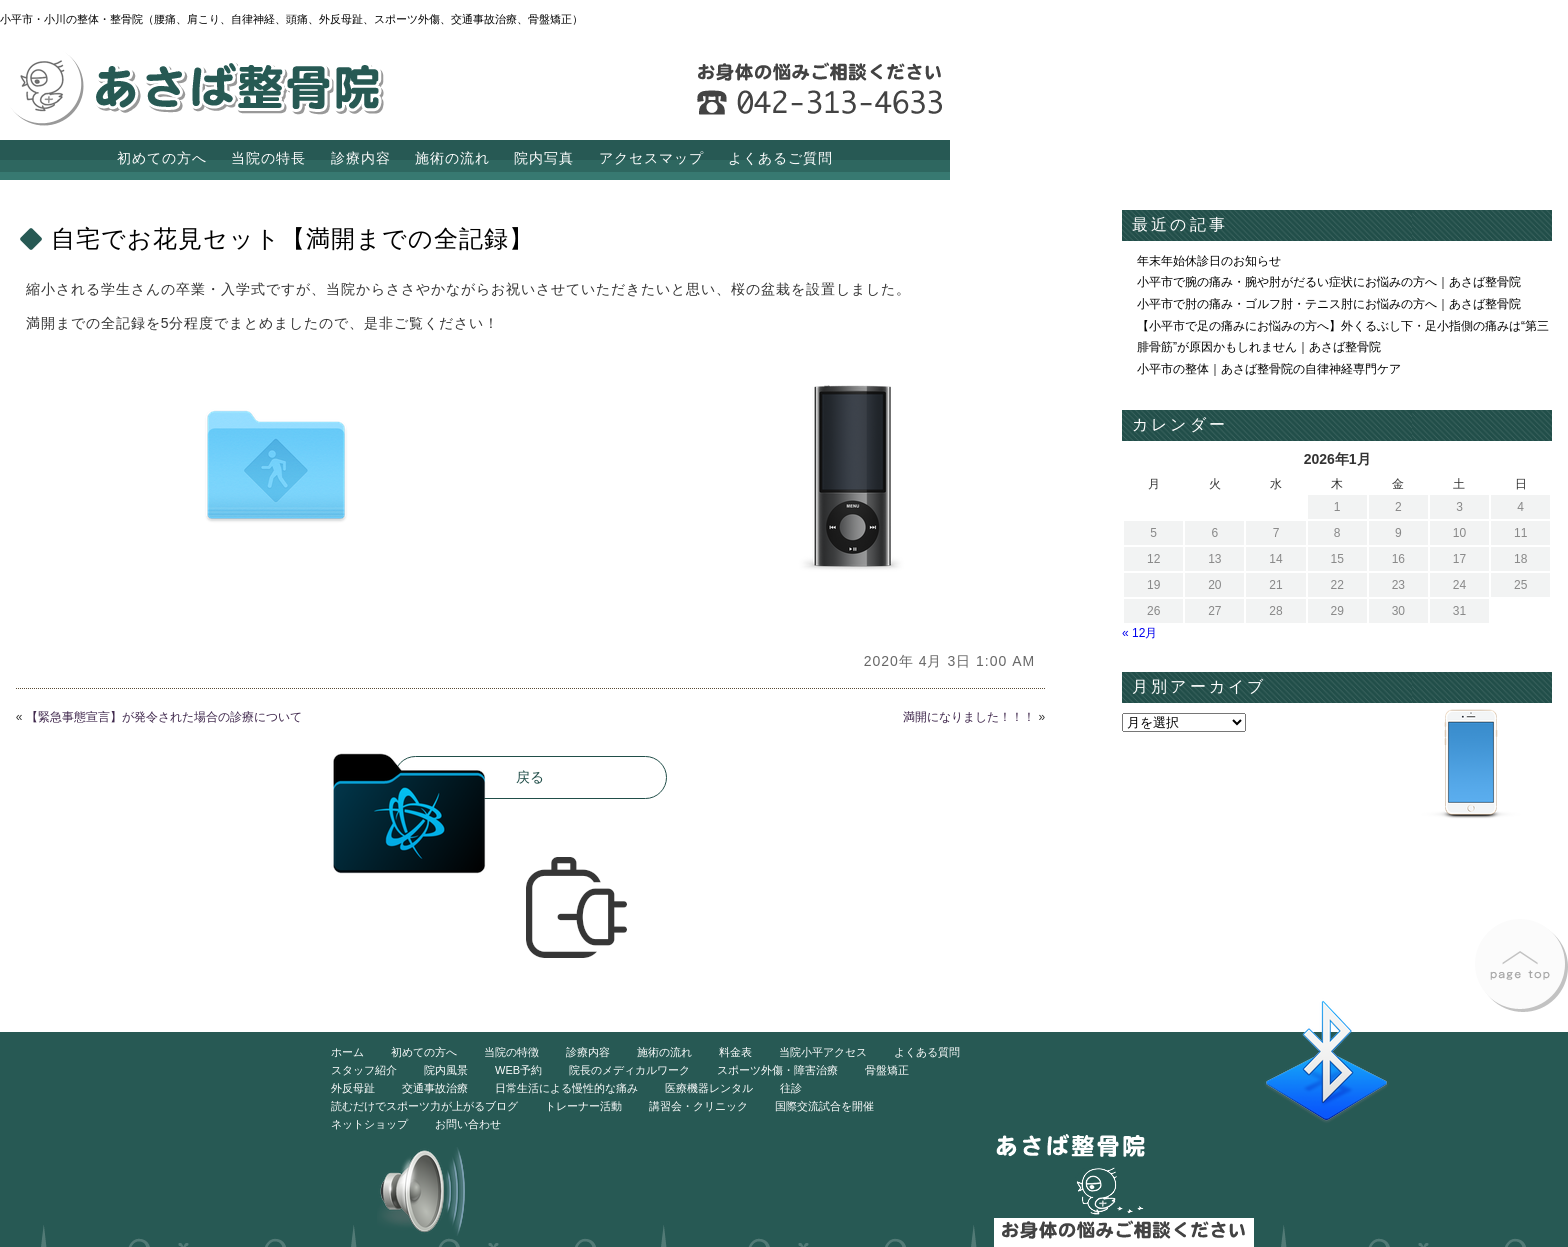 This screenshot has width=1568, height=1247. Describe the element at coordinates (276, 465) in the screenshot. I see `access the public folder for shared files` at that location.